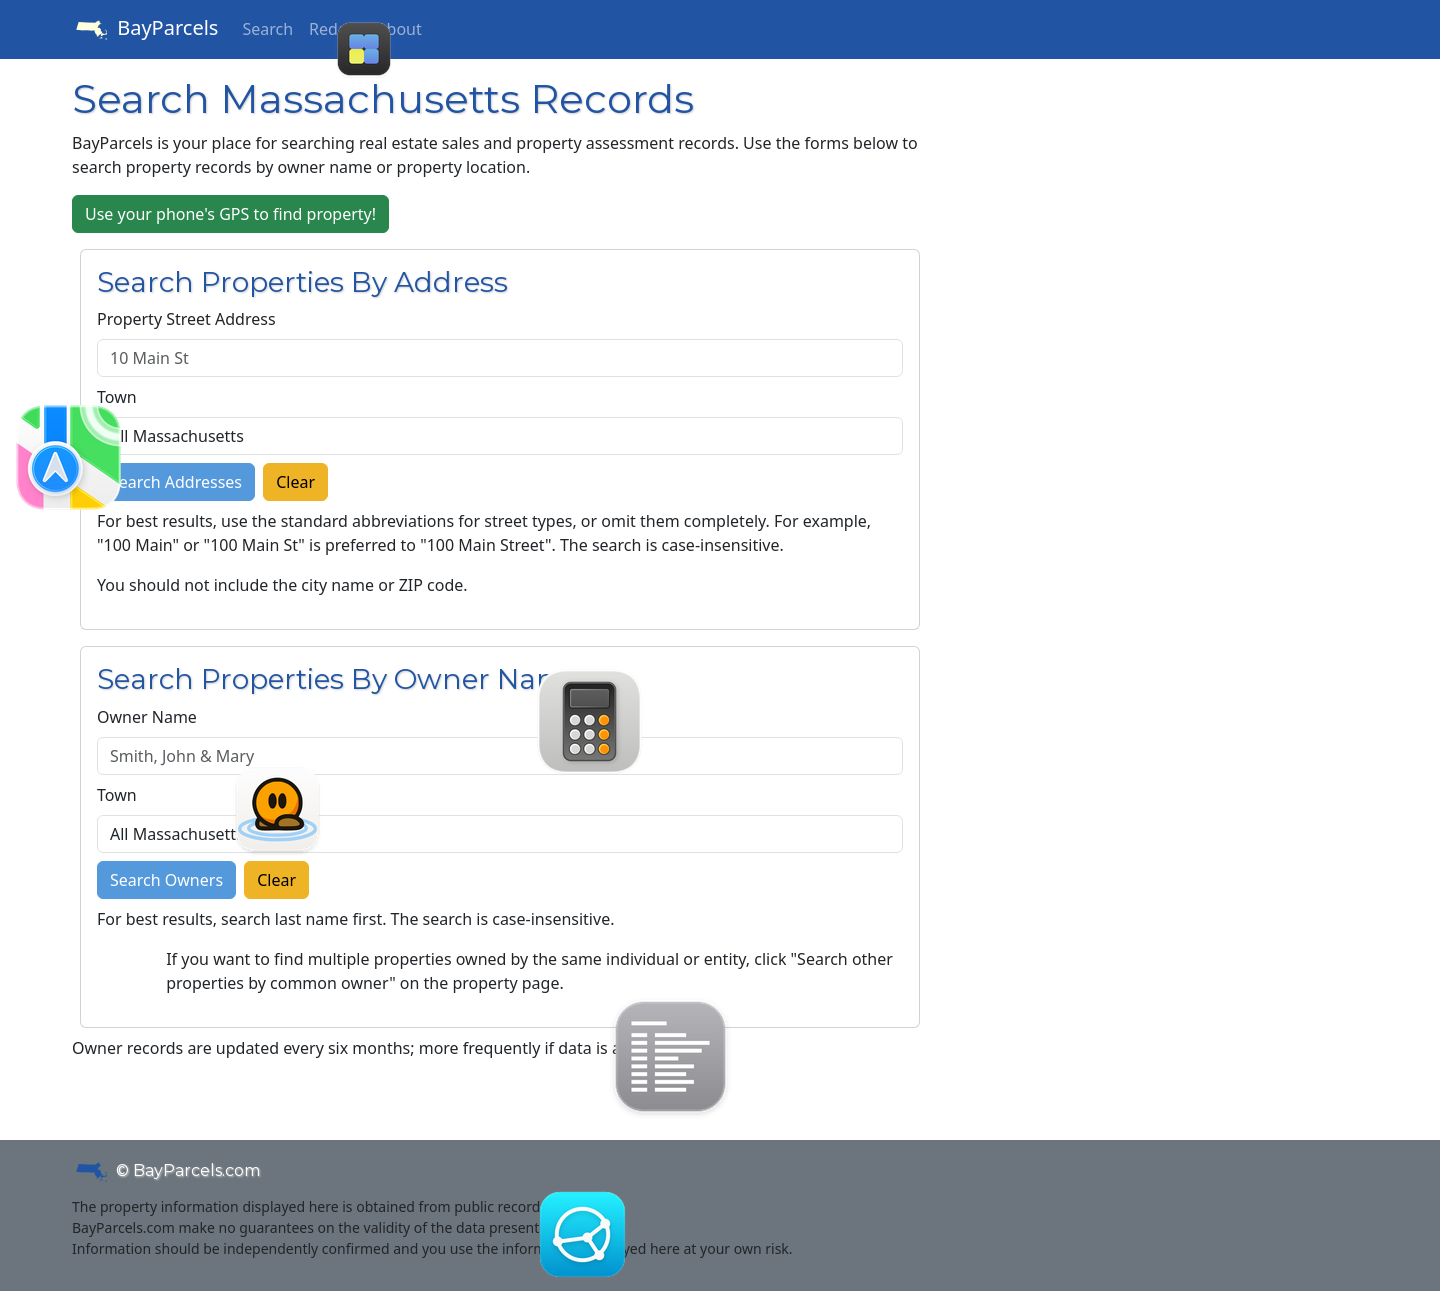  What do you see at coordinates (670, 1058) in the screenshot?
I see `access log preferences or settings` at bounding box center [670, 1058].